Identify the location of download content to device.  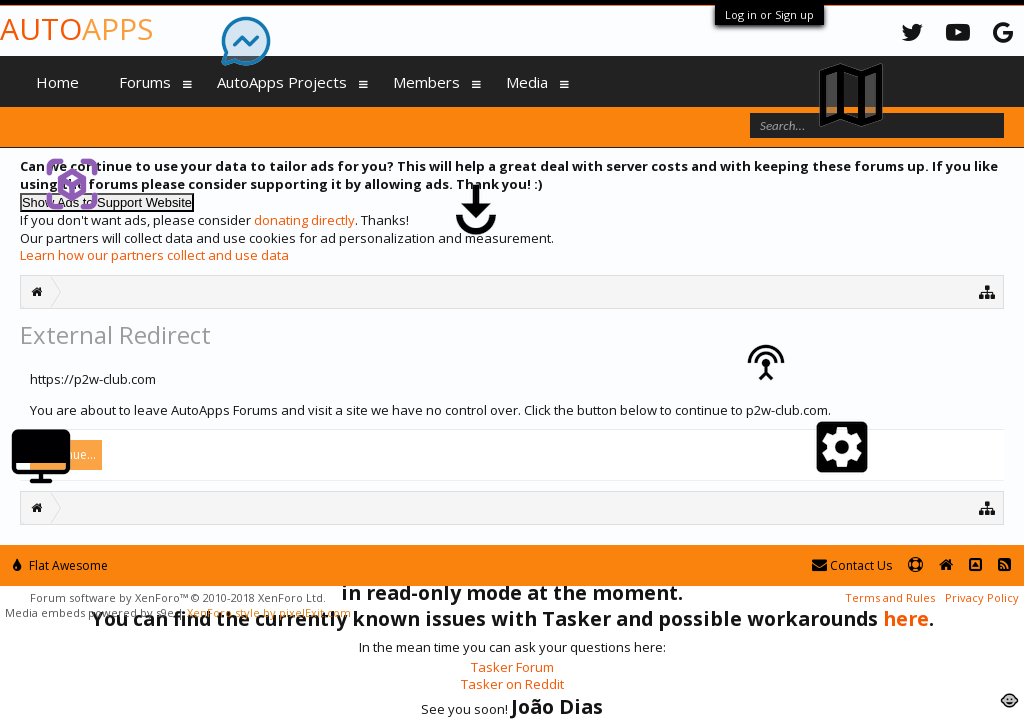
(476, 208).